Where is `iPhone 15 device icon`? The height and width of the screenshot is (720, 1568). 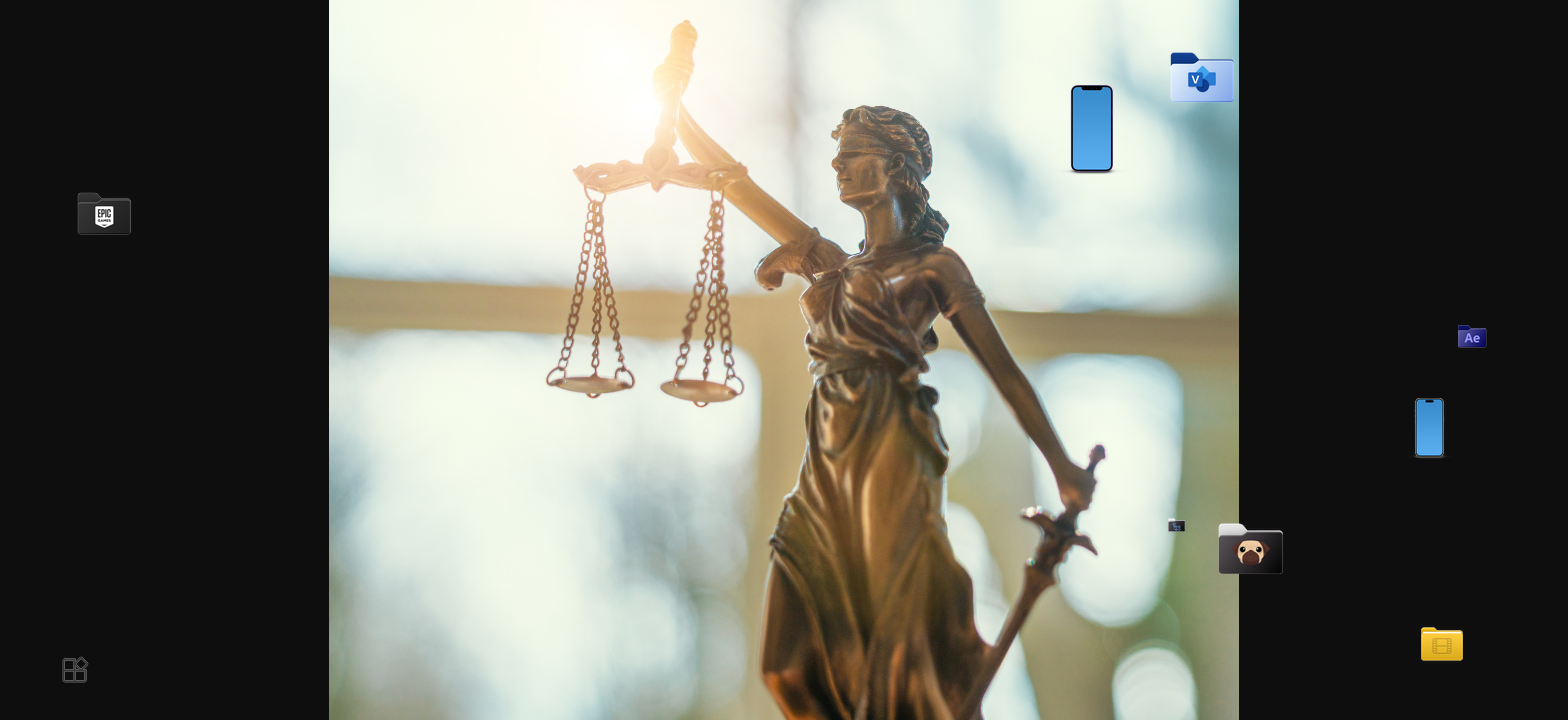 iPhone 15 device icon is located at coordinates (1429, 428).